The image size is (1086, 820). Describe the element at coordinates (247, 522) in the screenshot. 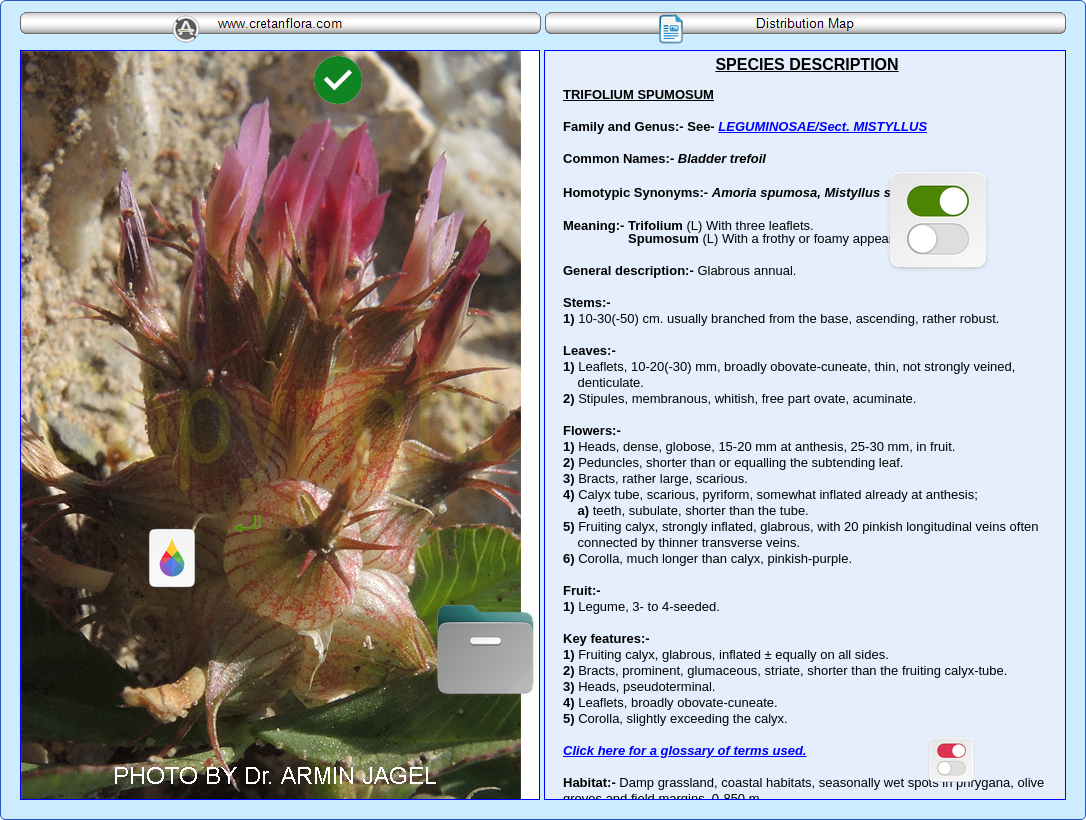

I see `reply to all recipients of an email` at that location.